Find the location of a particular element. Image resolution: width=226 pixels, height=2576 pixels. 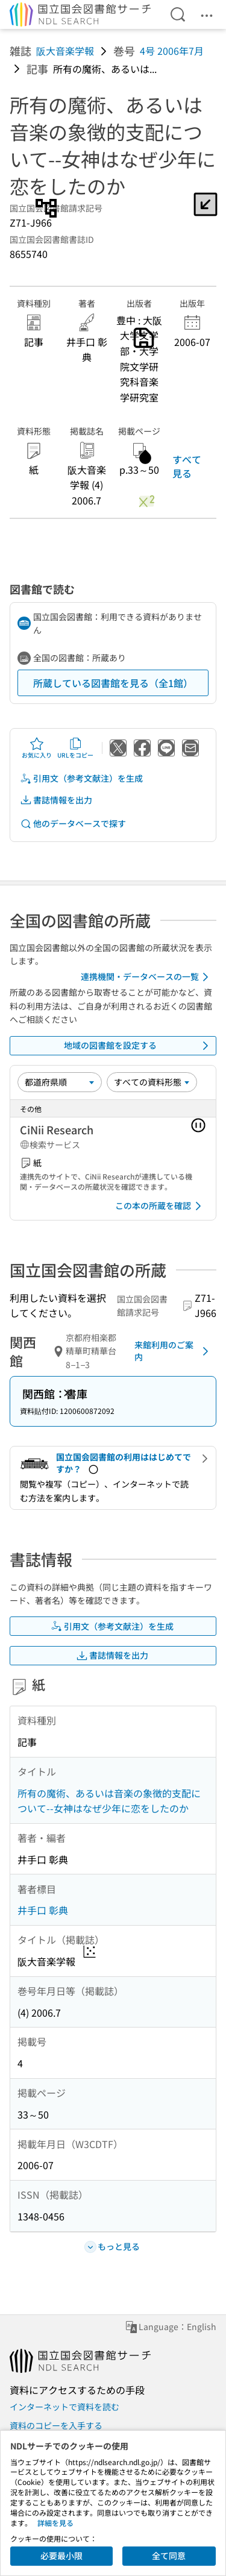

move content to bottom-left corner is located at coordinates (206, 204).